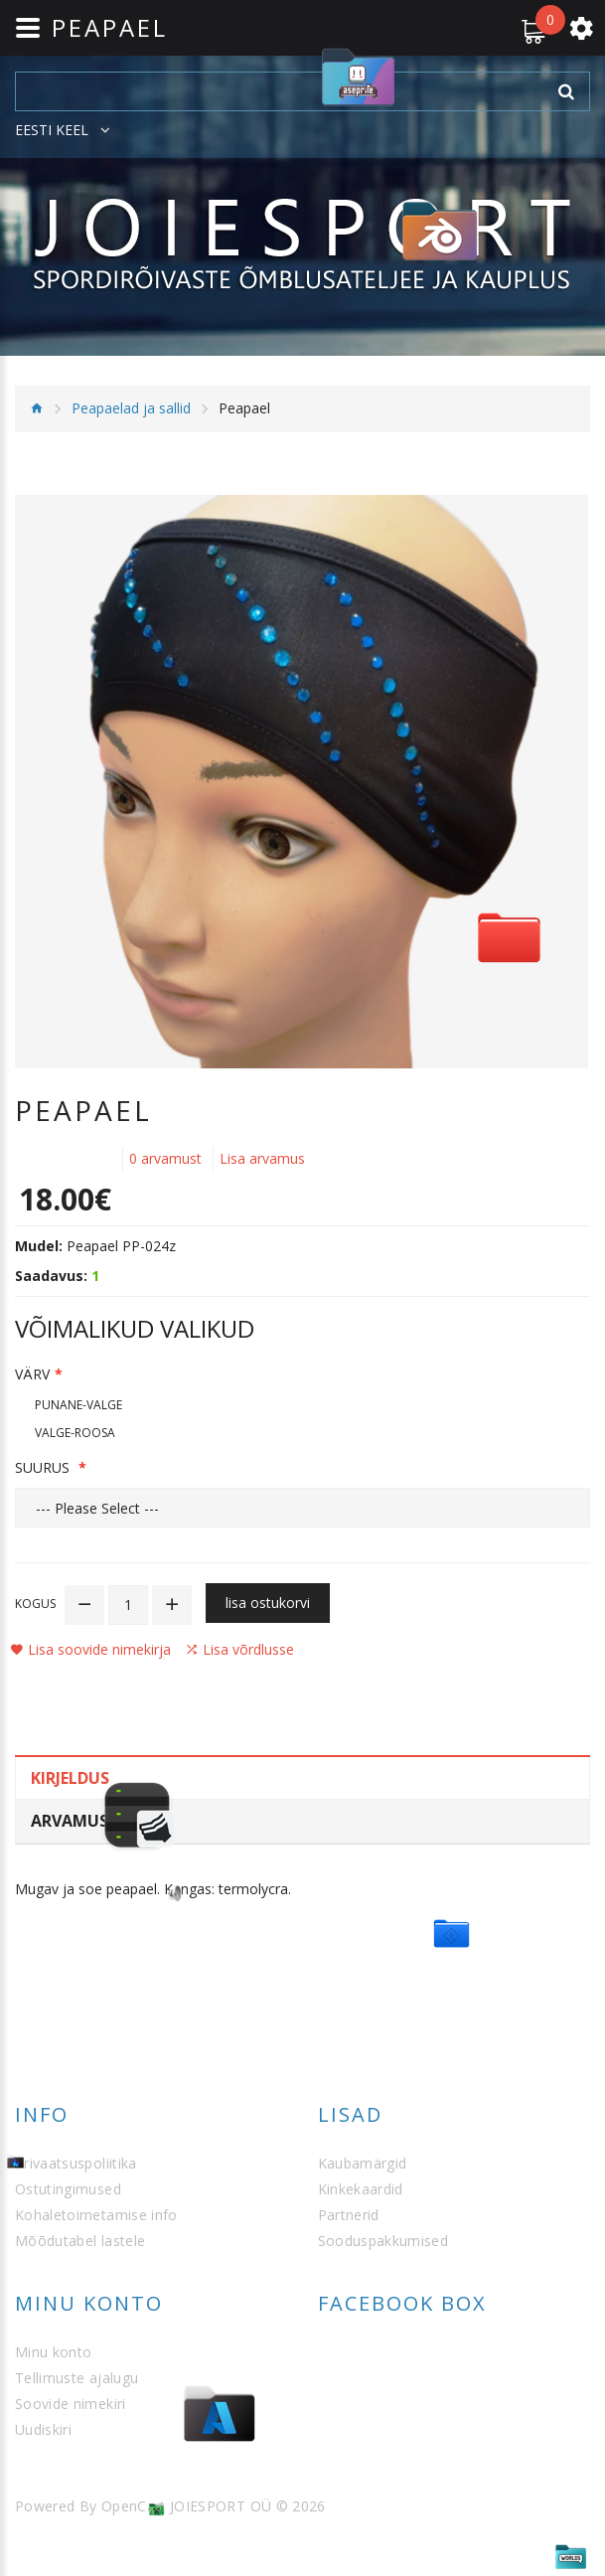 Image resolution: width=605 pixels, height=2576 pixels. What do you see at coordinates (509, 937) in the screenshot?
I see `open a red-labeled folder` at bounding box center [509, 937].